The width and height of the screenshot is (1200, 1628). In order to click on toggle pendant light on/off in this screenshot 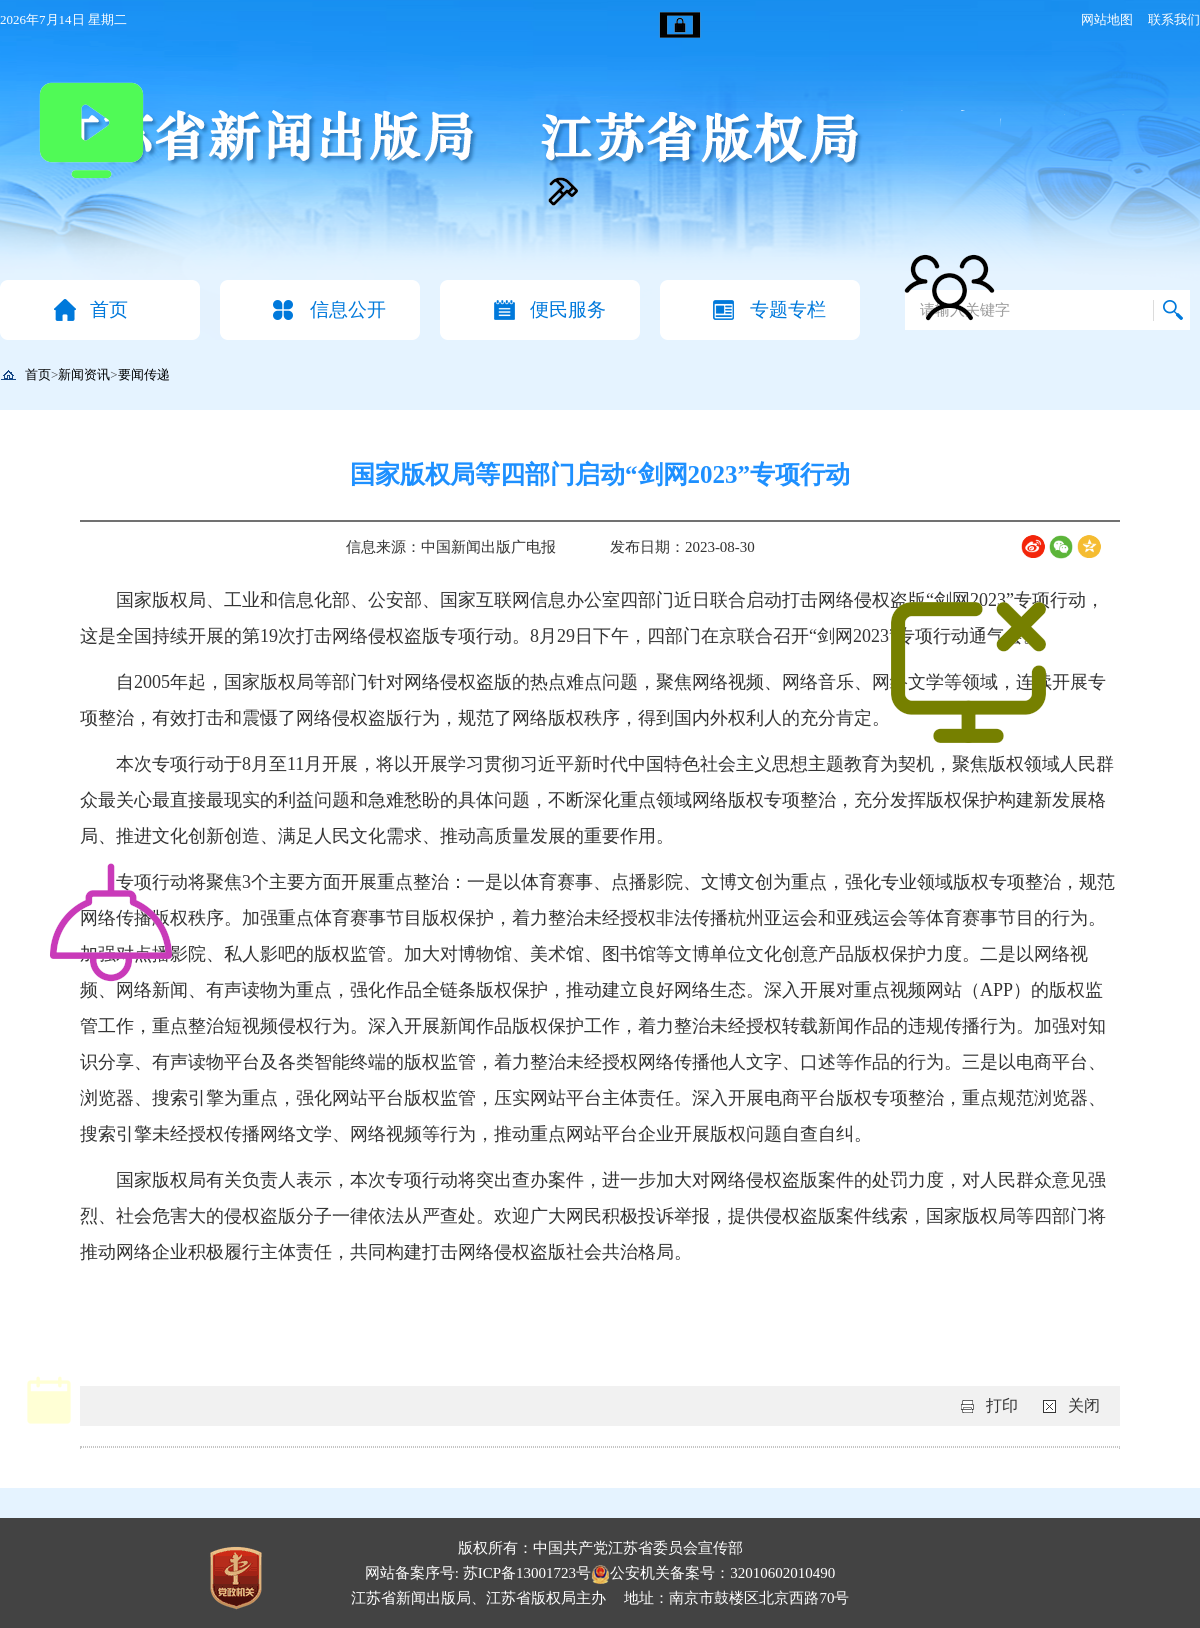, I will do `click(111, 929)`.